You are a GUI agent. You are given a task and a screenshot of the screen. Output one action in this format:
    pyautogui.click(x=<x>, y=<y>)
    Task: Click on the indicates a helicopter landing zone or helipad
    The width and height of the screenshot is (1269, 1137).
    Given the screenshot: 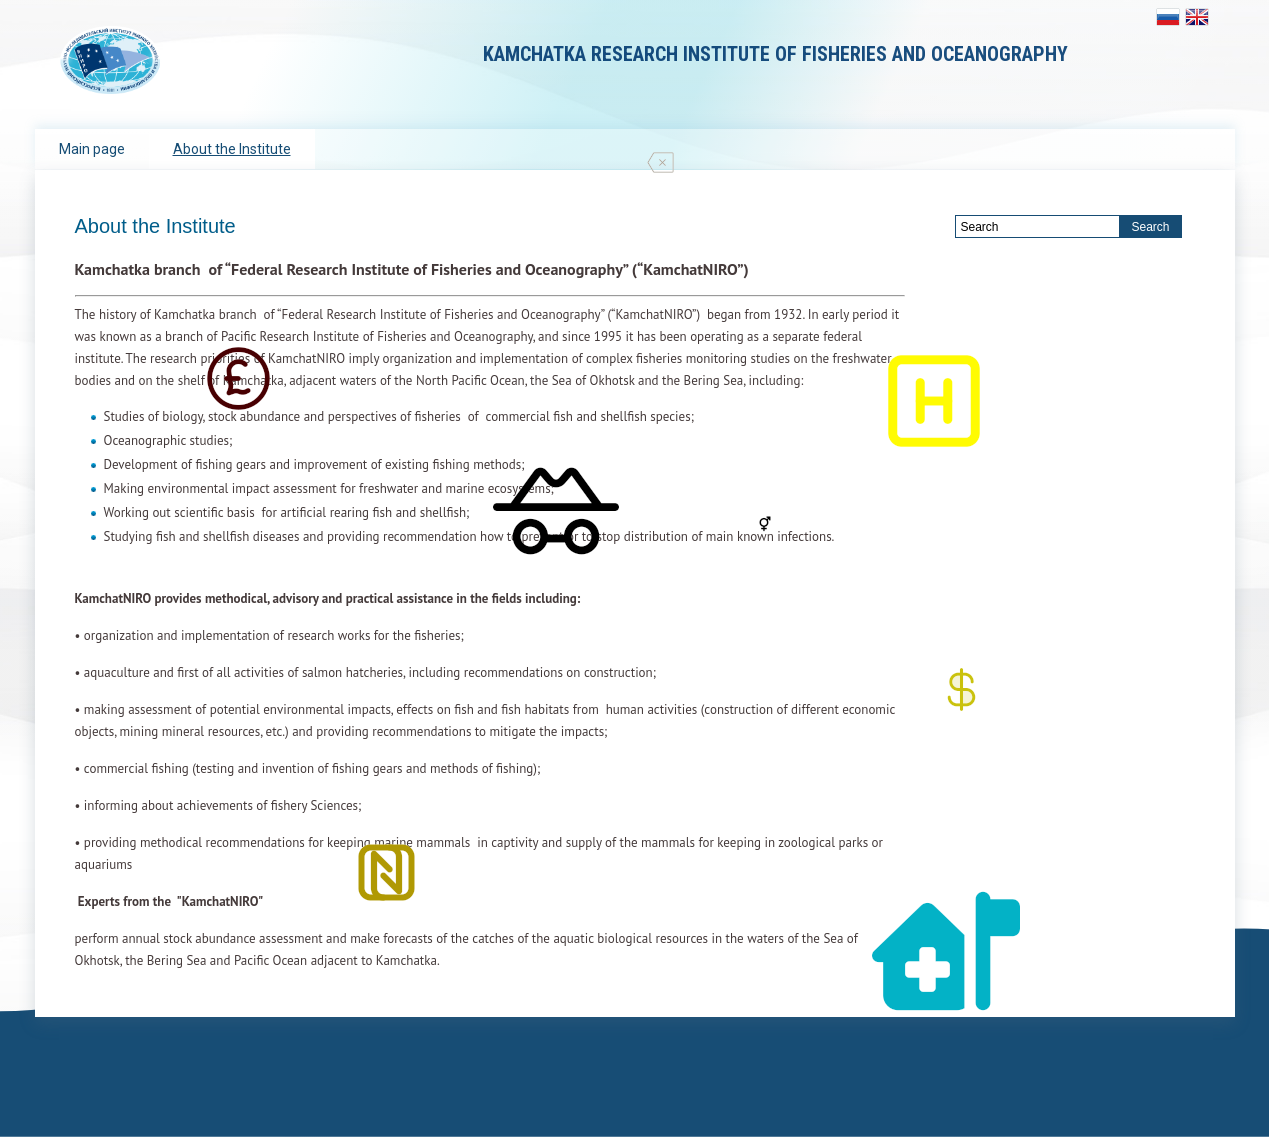 What is the action you would take?
    pyautogui.click(x=934, y=401)
    